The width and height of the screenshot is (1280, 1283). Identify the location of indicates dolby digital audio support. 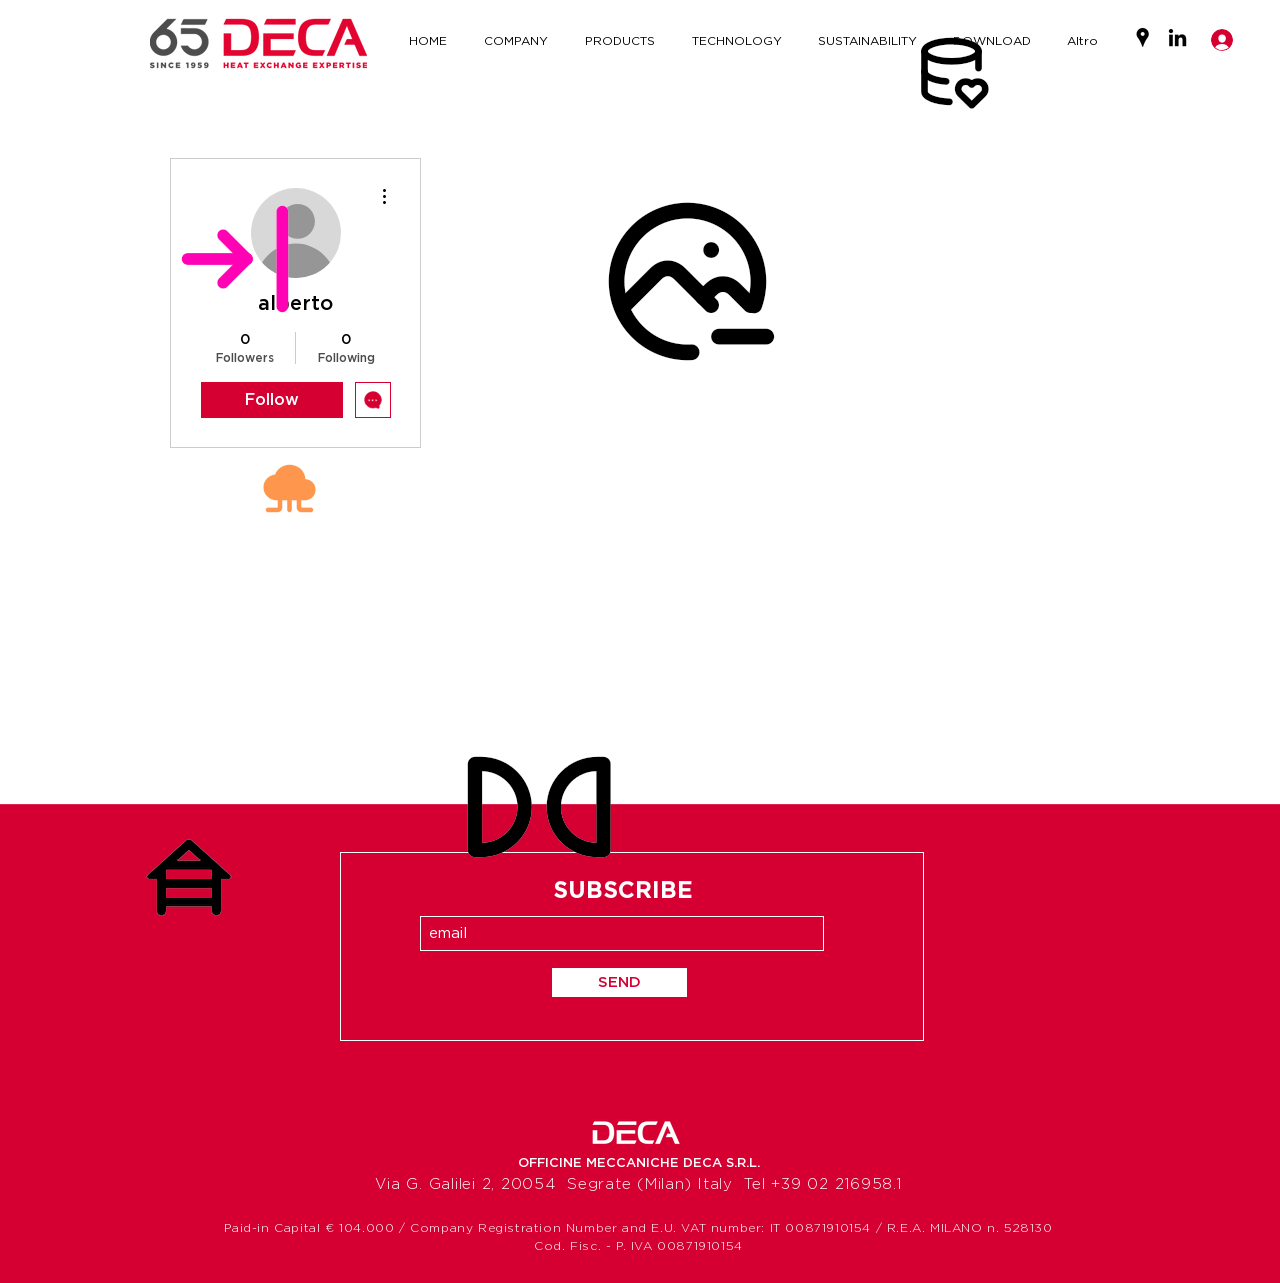
(539, 807).